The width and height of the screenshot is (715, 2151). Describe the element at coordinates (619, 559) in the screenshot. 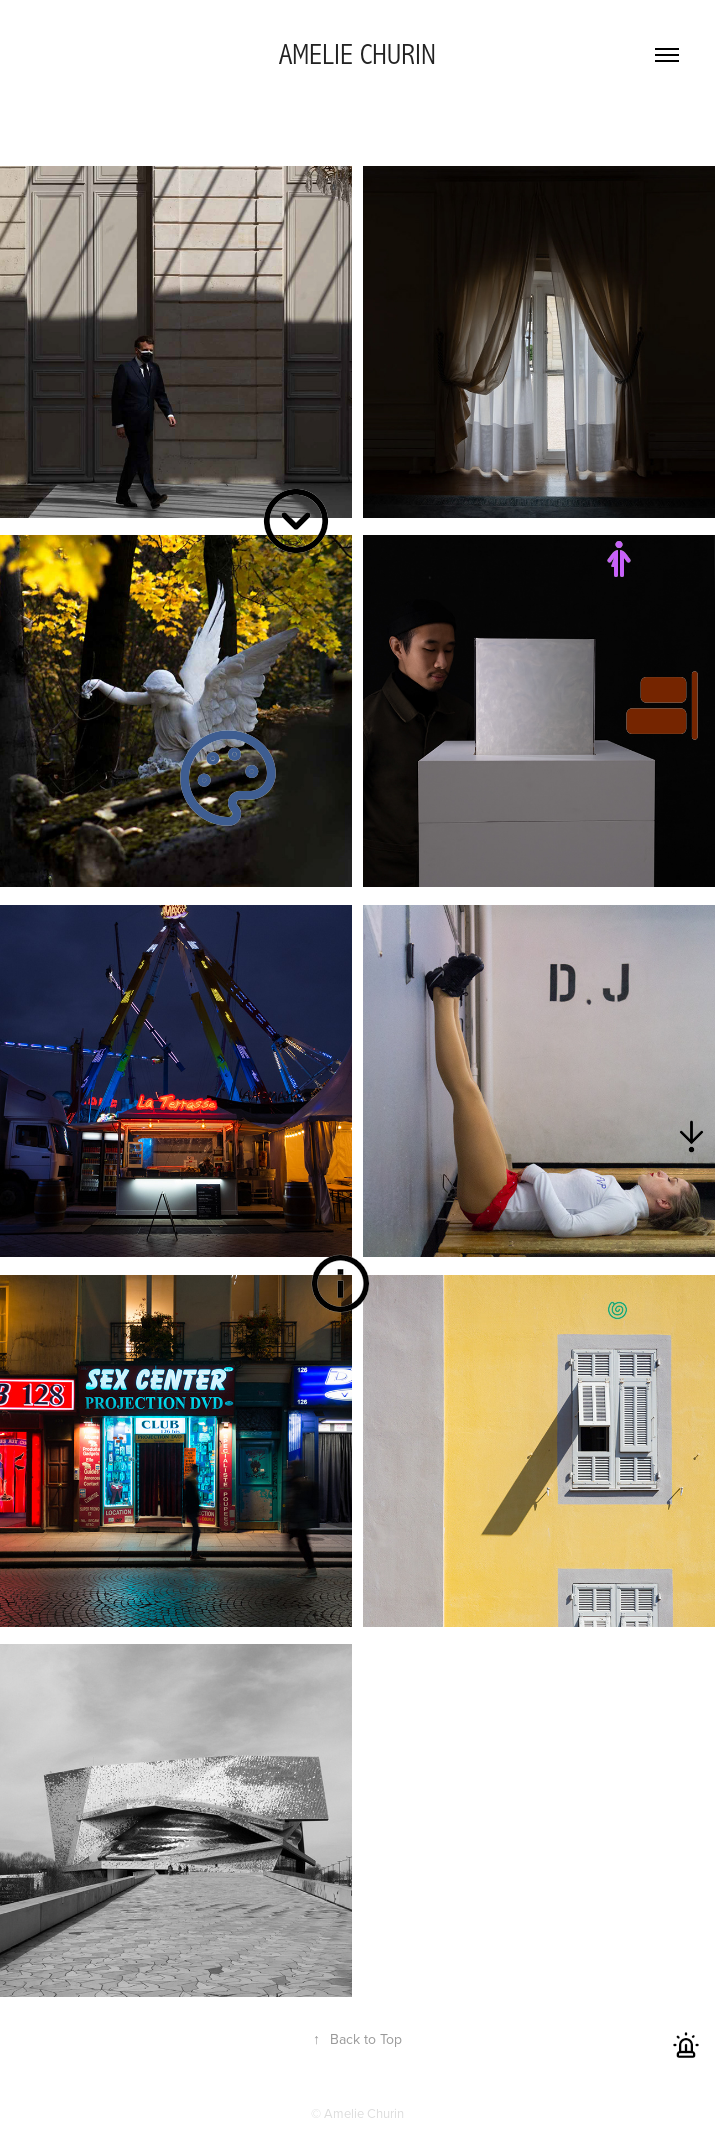

I see `indicates a gender-neutral or all-gender restroom` at that location.